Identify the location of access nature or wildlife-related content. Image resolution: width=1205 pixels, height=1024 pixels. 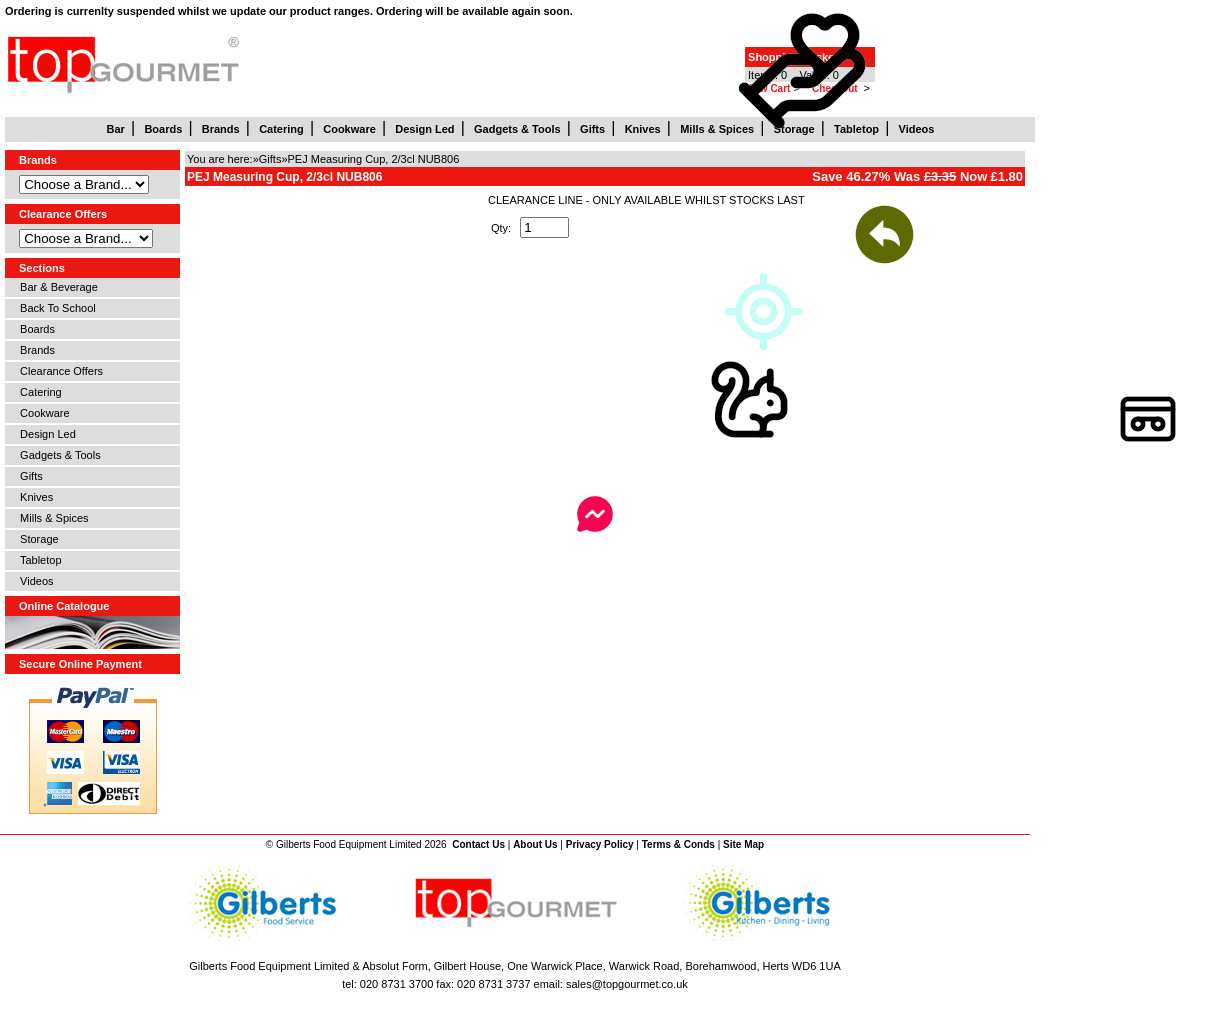
(749, 399).